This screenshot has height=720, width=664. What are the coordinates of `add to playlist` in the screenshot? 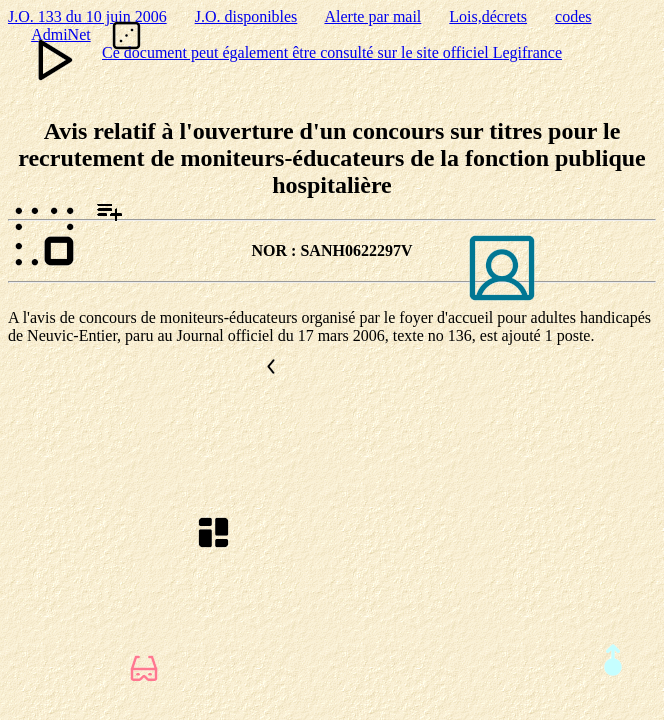 It's located at (110, 211).